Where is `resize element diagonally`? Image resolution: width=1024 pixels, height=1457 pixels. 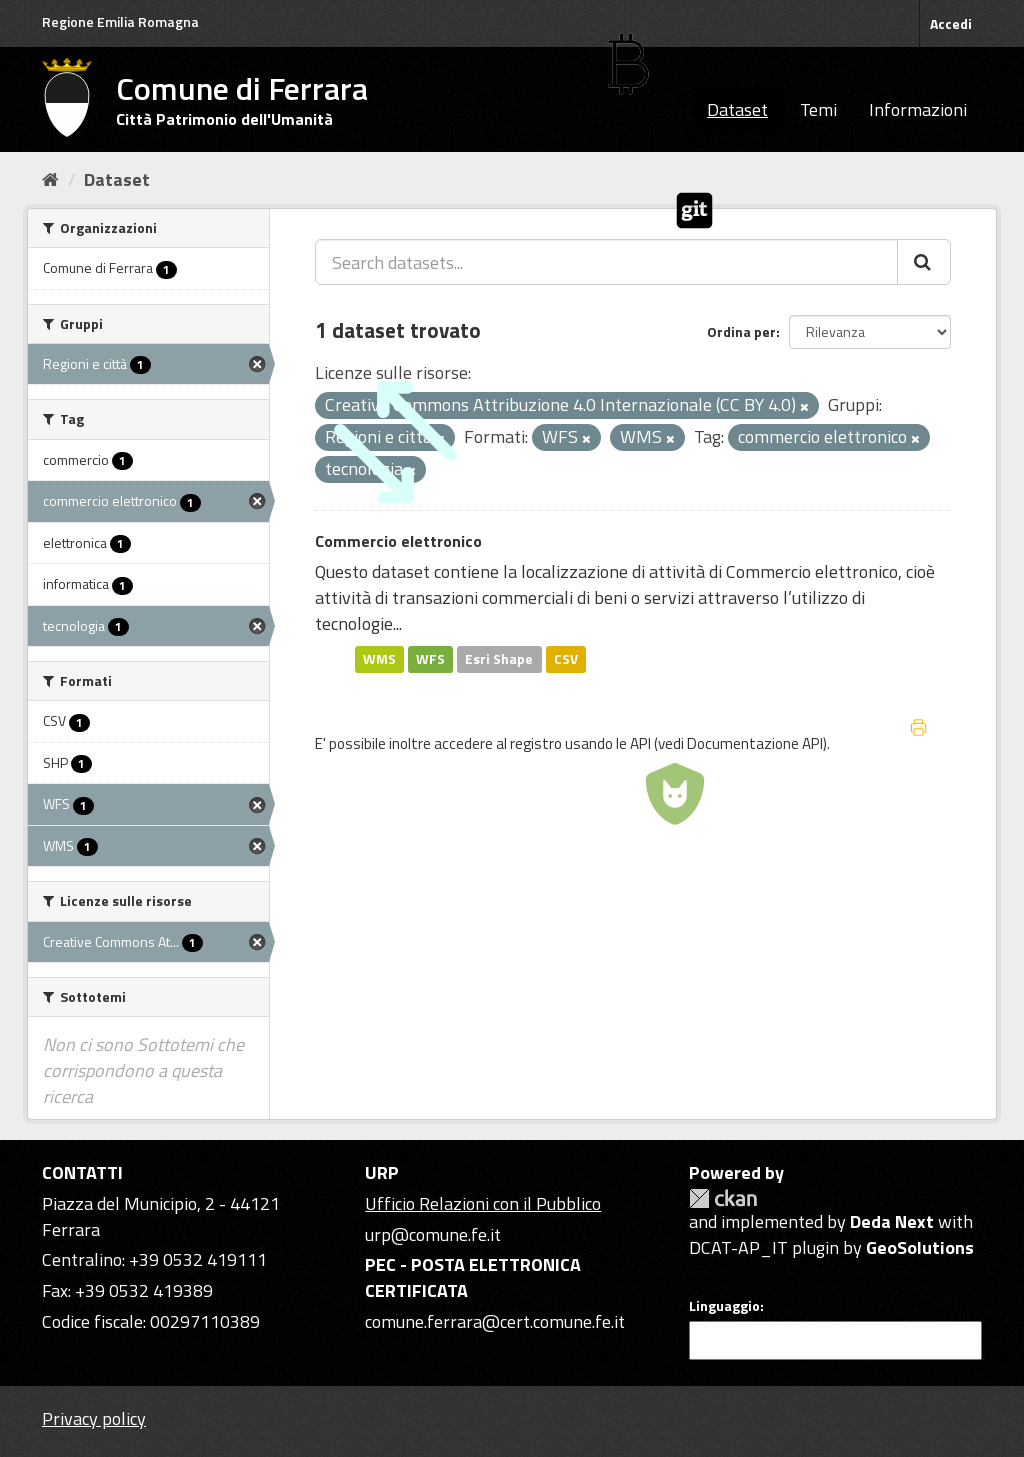 resize element diagonally is located at coordinates (395, 442).